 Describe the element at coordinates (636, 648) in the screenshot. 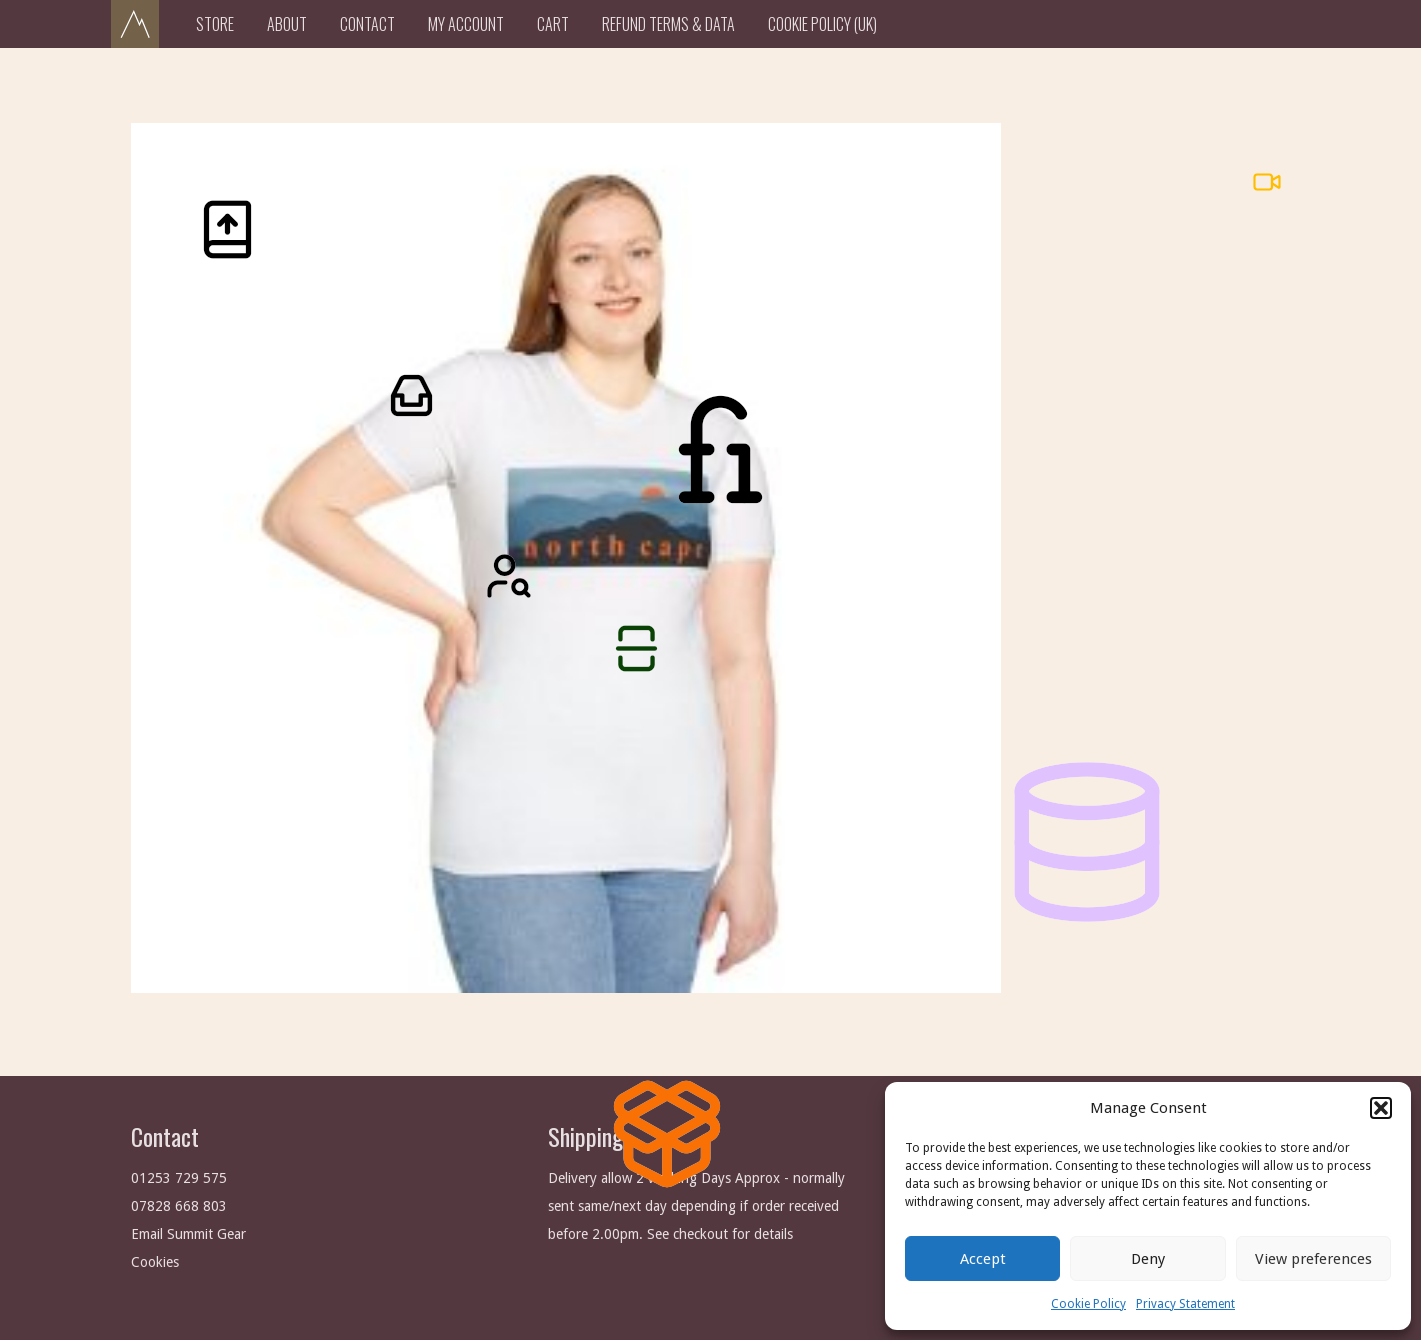

I see `split view vertically` at that location.